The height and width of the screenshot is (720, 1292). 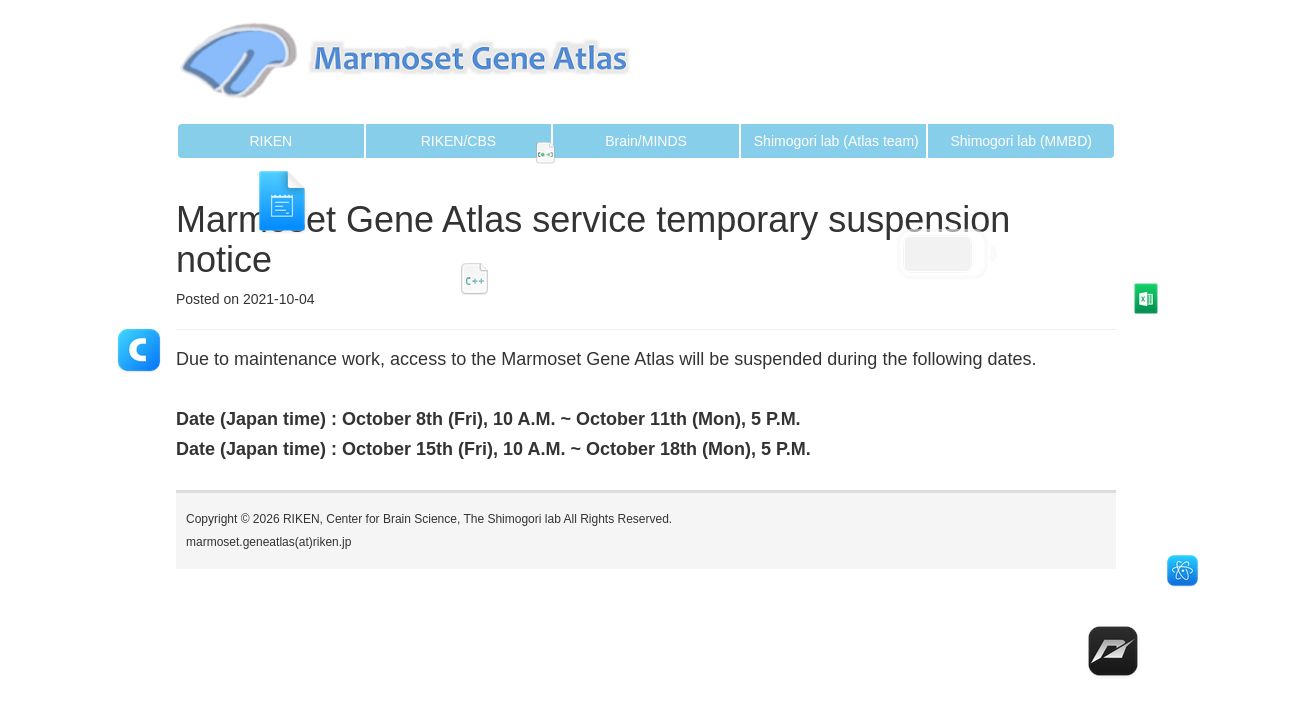 I want to click on open the Cura 3D printing slicer application, so click(x=139, y=350).